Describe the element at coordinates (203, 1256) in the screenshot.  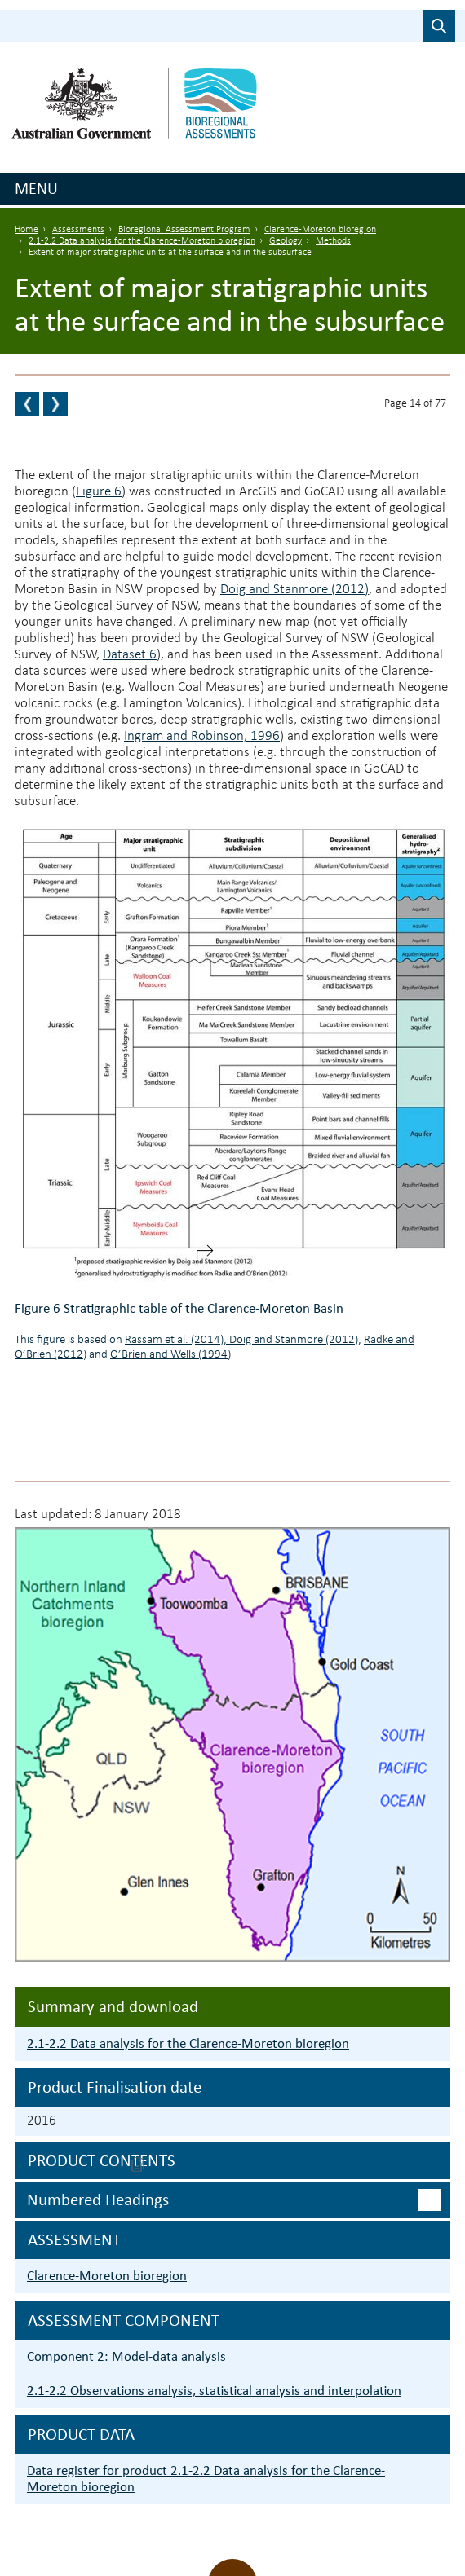
I see `redirect or forward content` at that location.